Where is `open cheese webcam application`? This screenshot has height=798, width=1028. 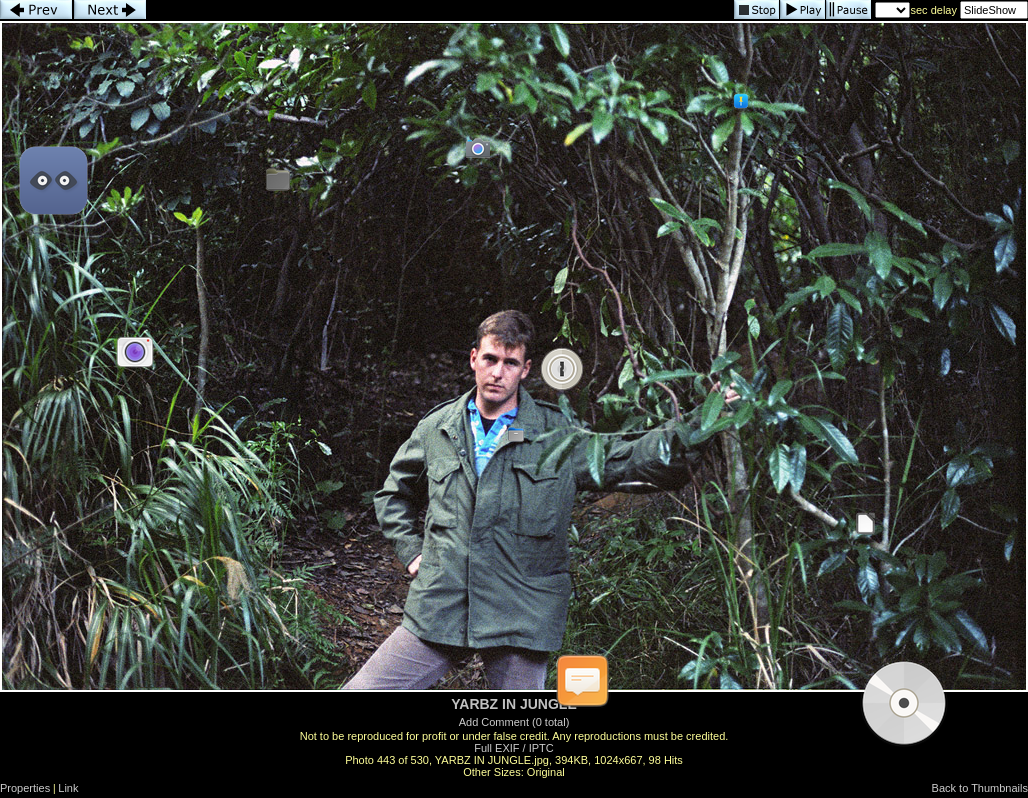 open cheese webcam application is located at coordinates (135, 352).